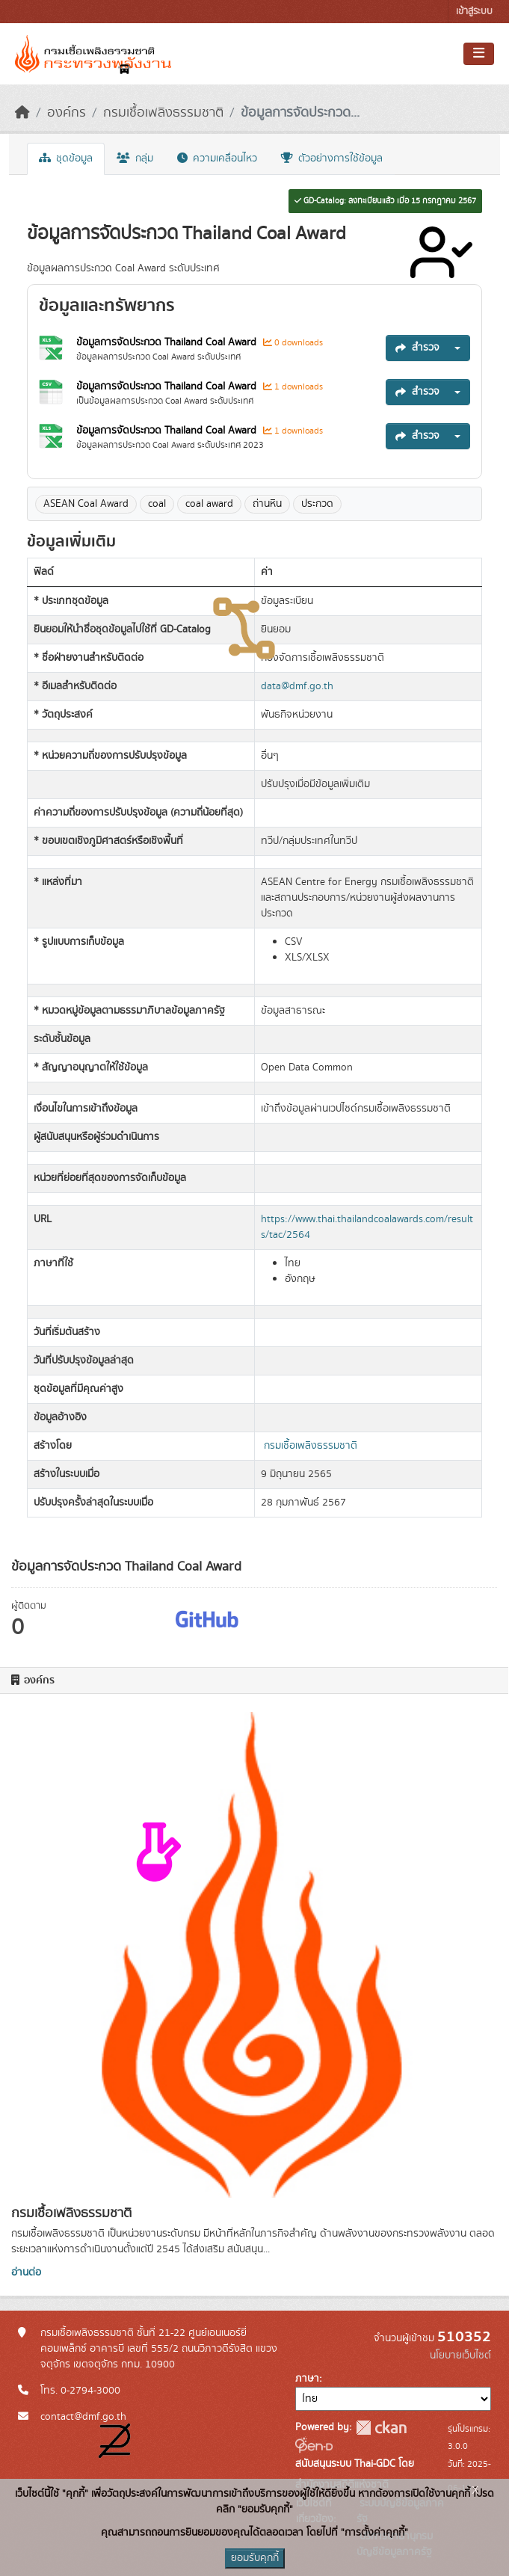 The height and width of the screenshot is (2576, 509). What do you see at coordinates (244, 628) in the screenshot?
I see `edit bezier curve handles` at bounding box center [244, 628].